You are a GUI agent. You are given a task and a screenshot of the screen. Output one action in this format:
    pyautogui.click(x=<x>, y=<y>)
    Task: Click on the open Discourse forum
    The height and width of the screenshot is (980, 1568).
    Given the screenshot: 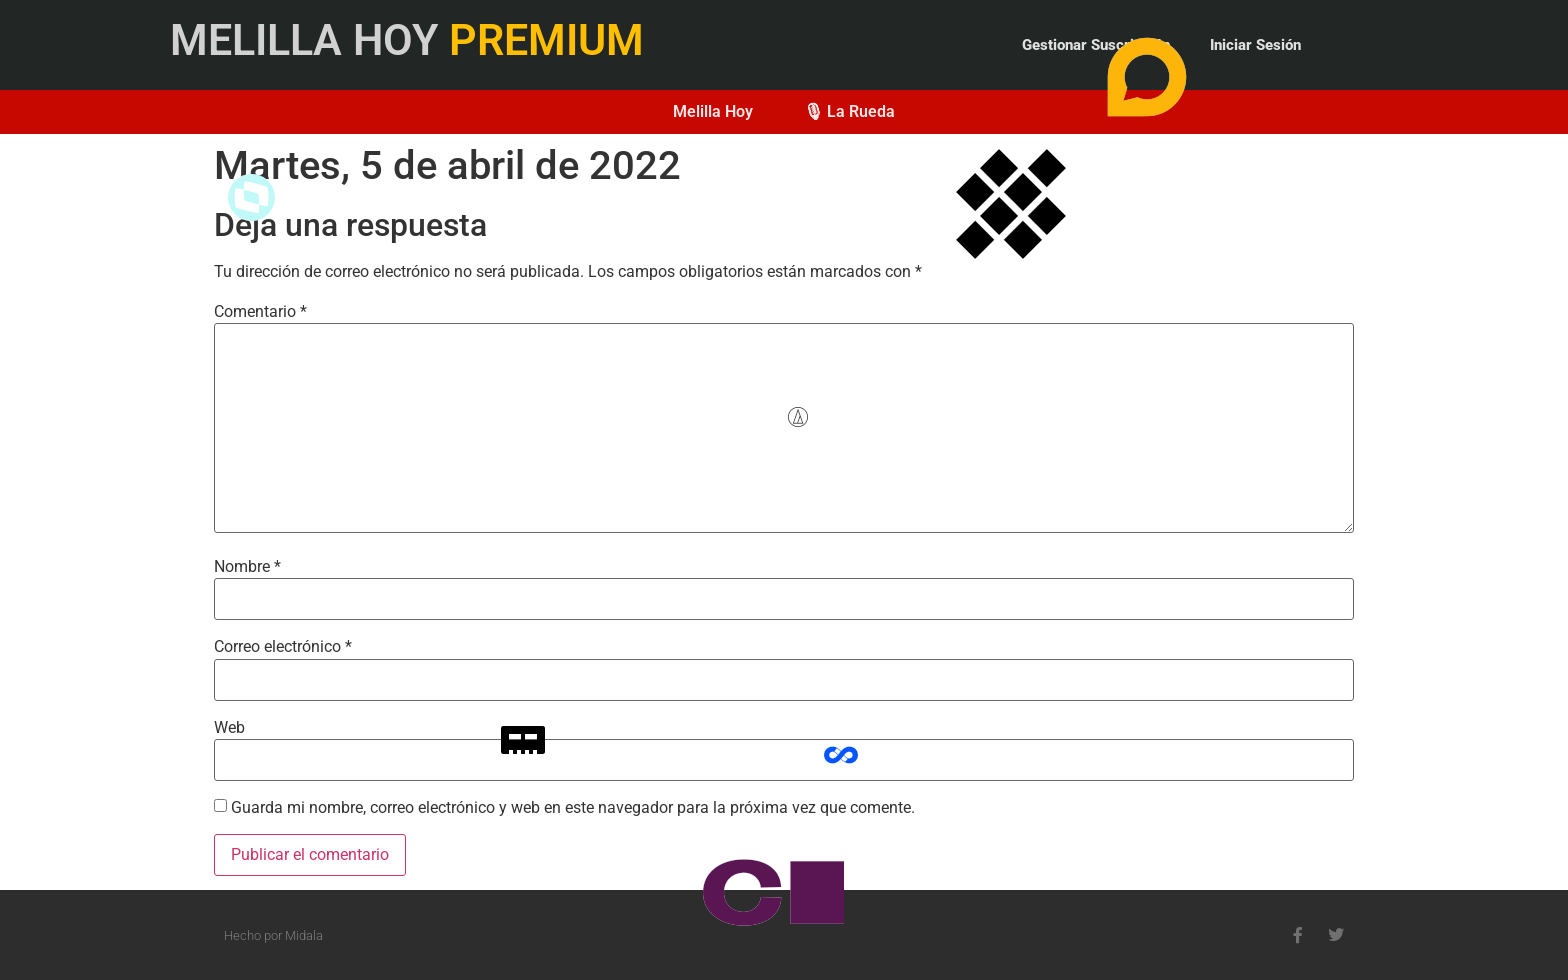 What is the action you would take?
    pyautogui.click(x=1147, y=77)
    